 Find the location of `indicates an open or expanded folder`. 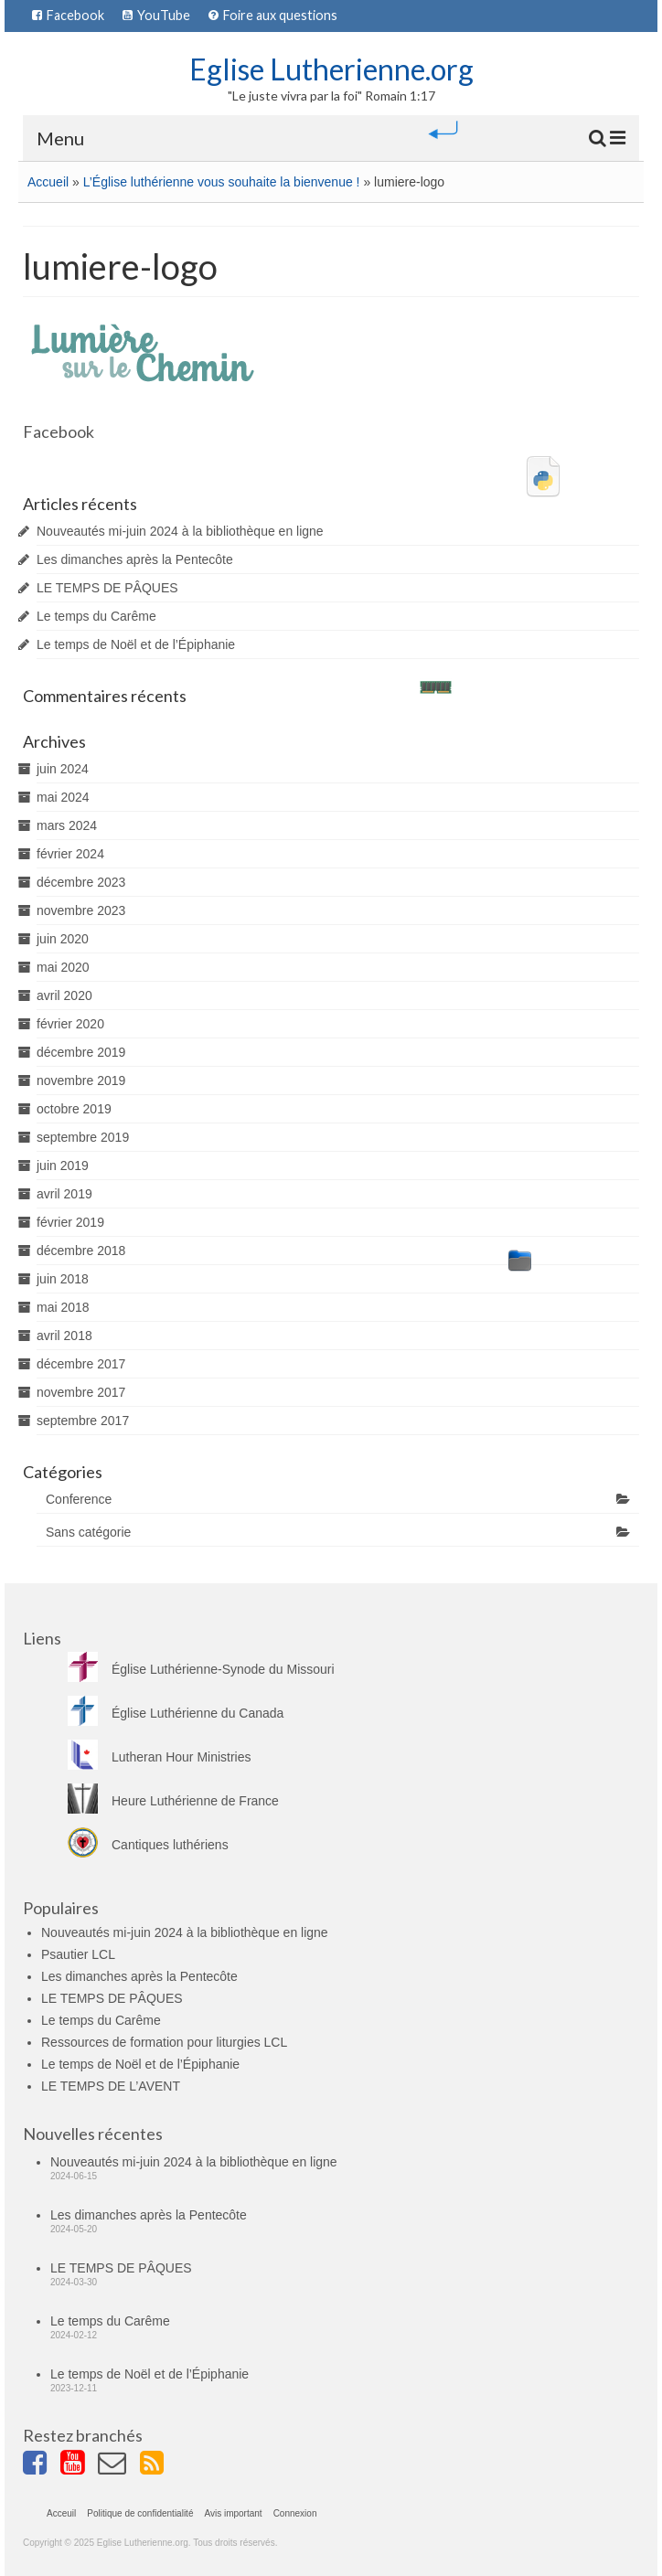

indicates an open or expanded folder is located at coordinates (519, 1260).